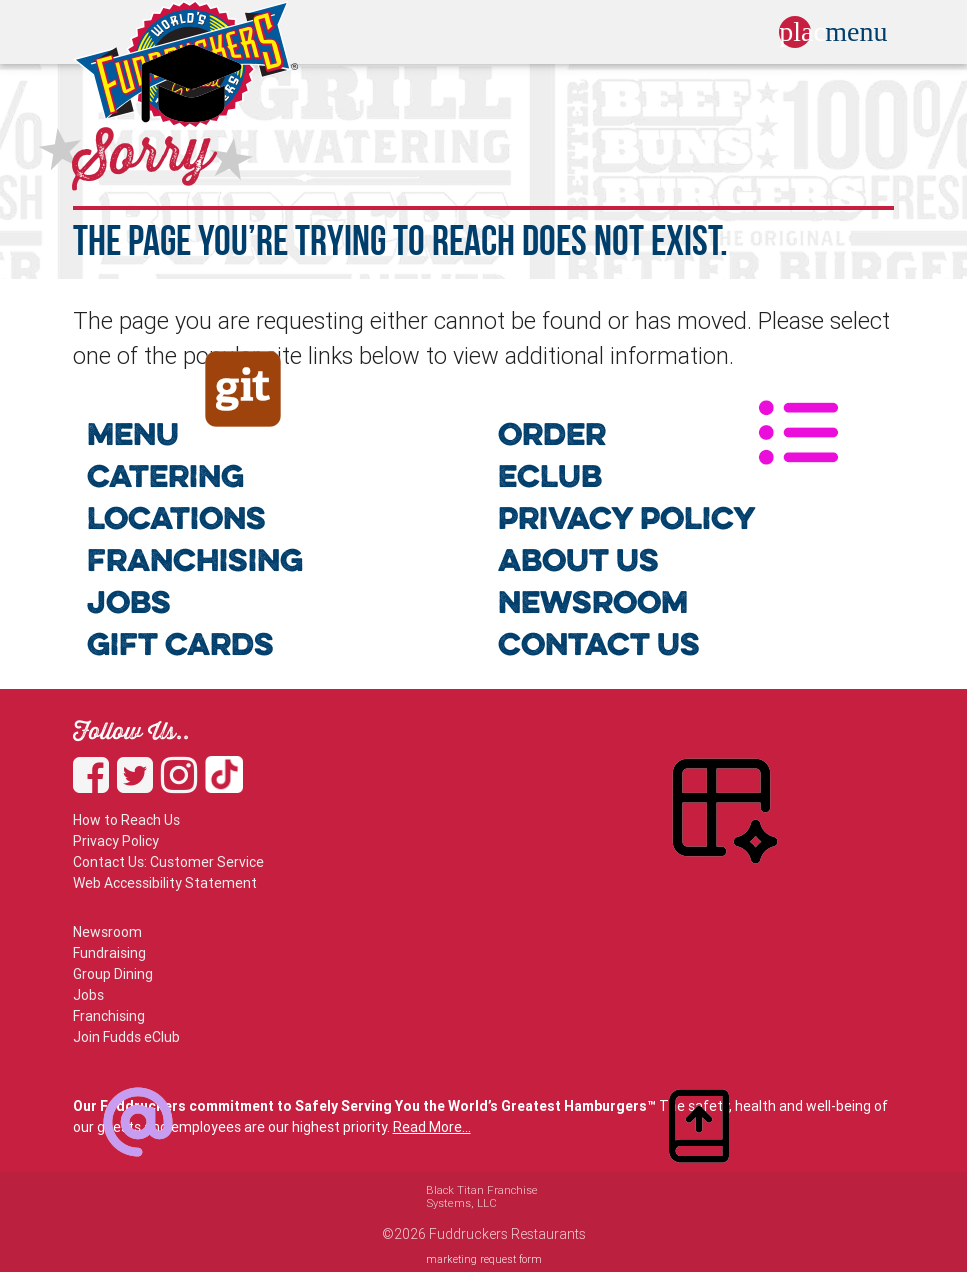  Describe the element at coordinates (699, 1126) in the screenshot. I see `upload a book or document` at that location.